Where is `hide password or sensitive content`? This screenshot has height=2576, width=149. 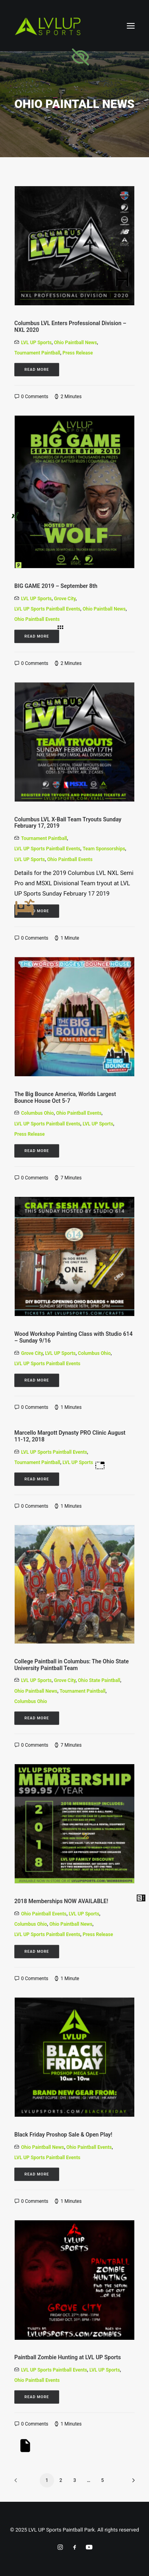
hide password or sensitive content is located at coordinates (80, 57).